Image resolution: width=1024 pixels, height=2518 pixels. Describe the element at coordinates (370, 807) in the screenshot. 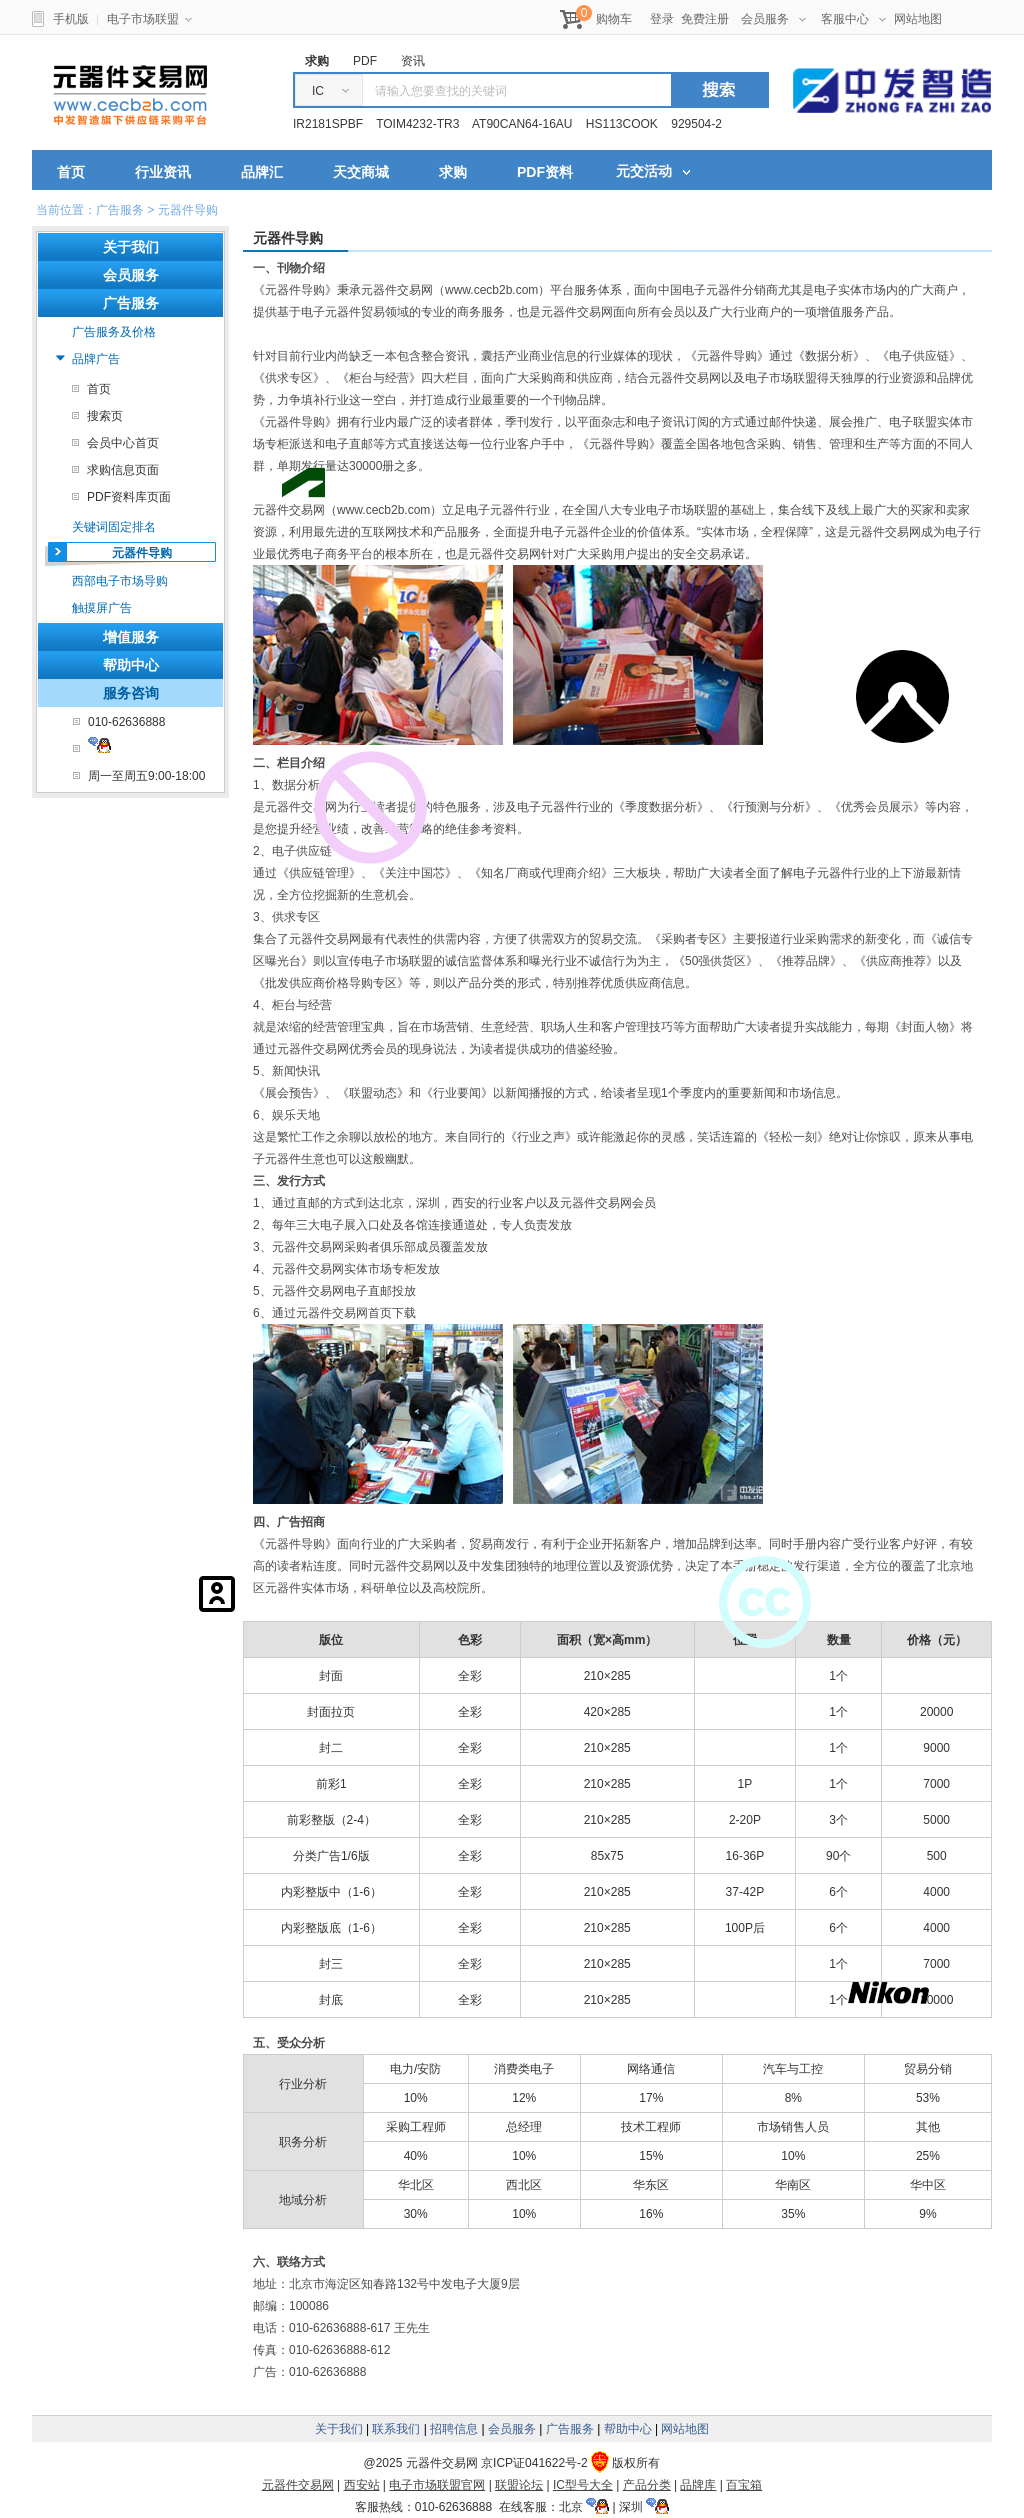

I see `indicates a blocked or restricted action` at that location.